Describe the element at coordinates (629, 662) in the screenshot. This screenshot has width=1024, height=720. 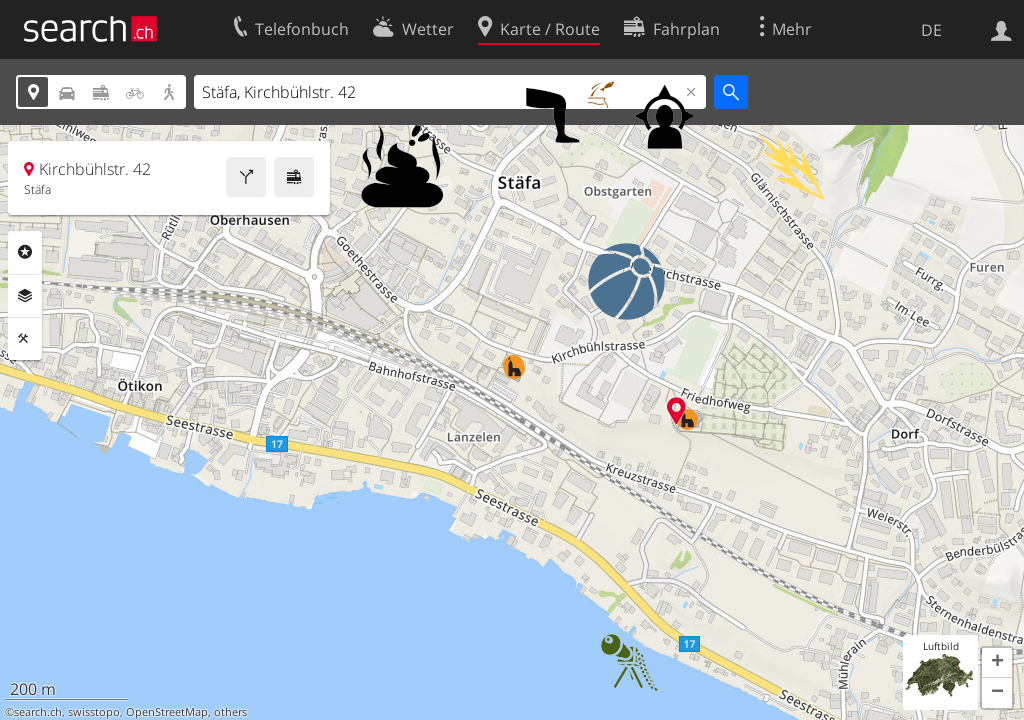
I see `select machine gun weapon in game` at that location.